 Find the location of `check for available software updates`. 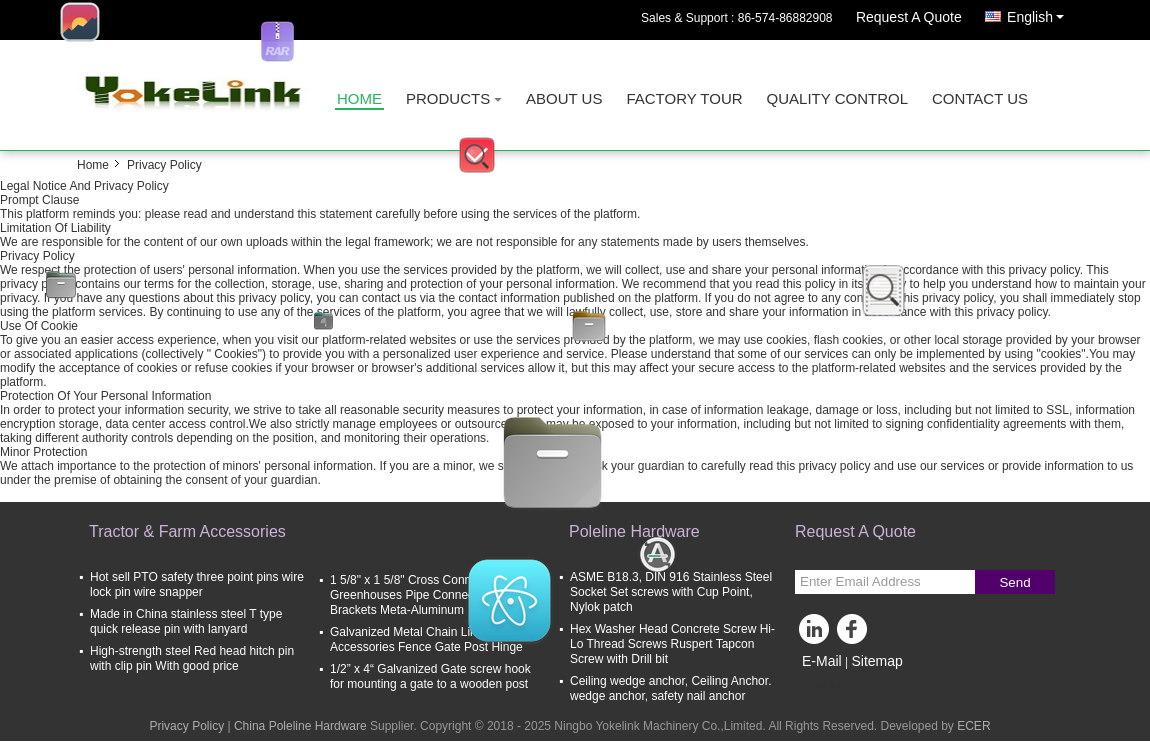

check for available software updates is located at coordinates (657, 554).